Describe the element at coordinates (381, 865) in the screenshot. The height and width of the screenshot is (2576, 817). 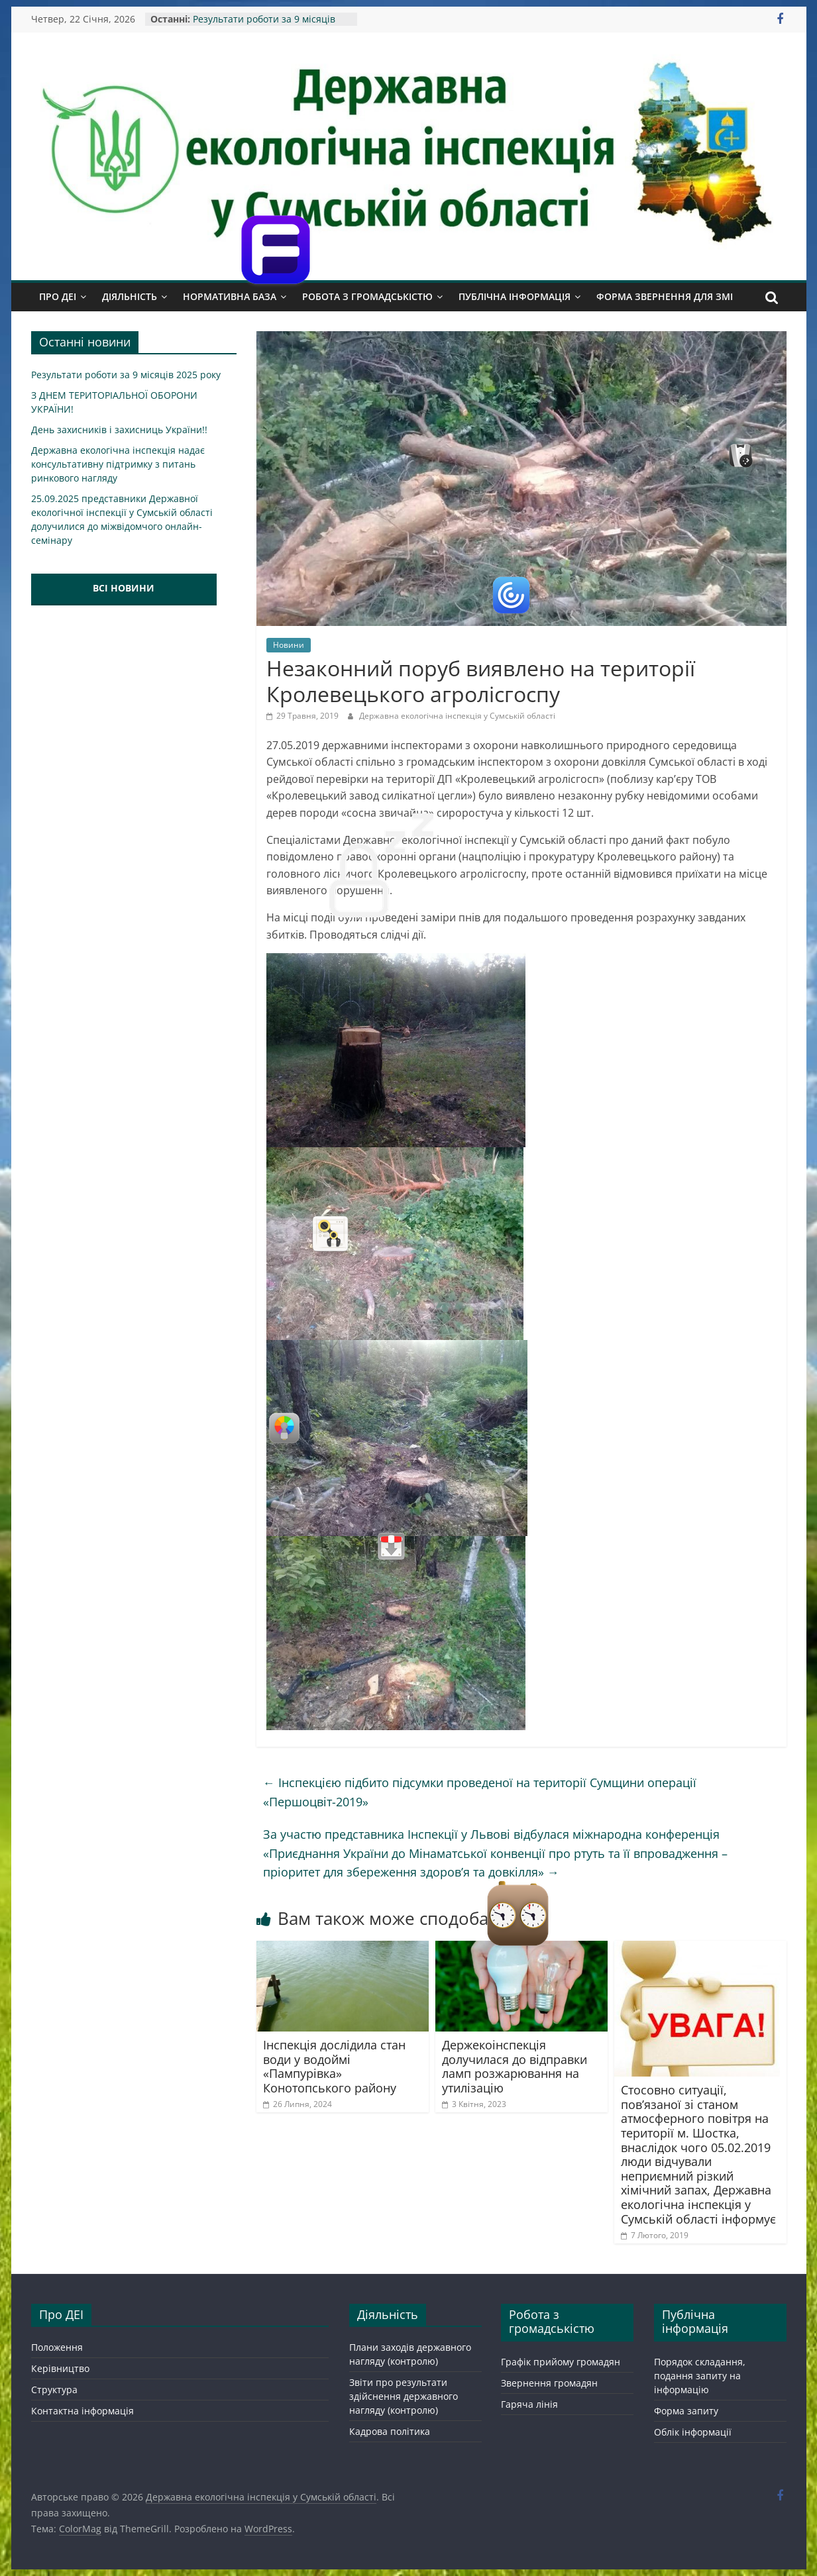
I see `system sleep mode is enabled and unrestricted` at that location.